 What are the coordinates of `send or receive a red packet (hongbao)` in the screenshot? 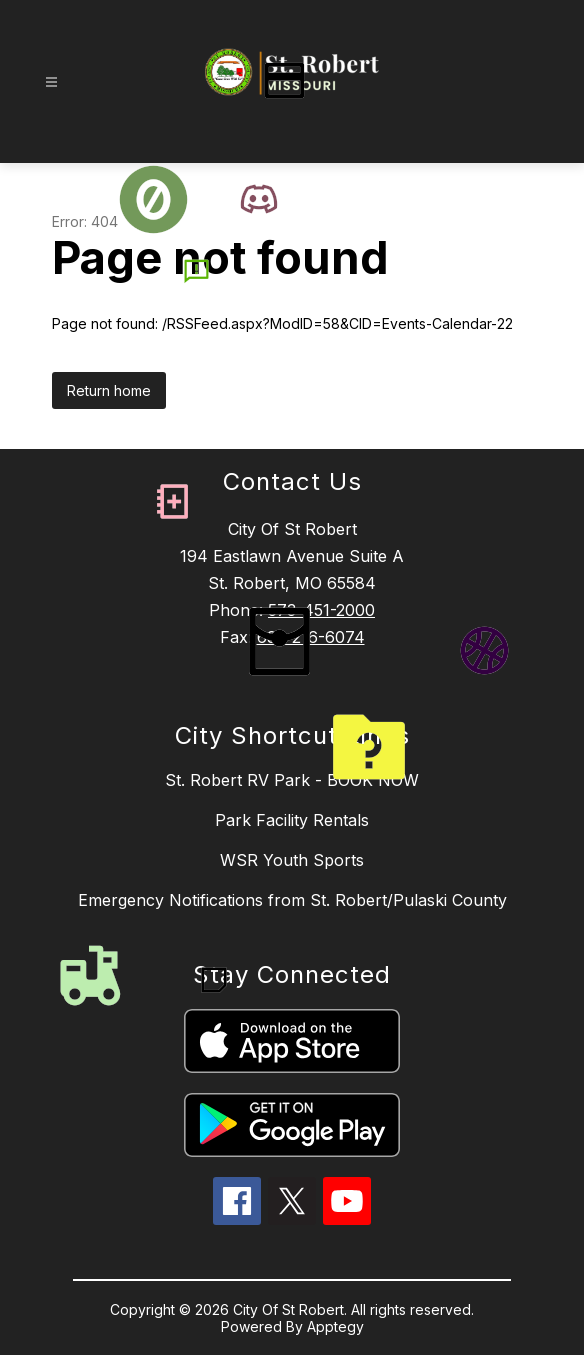 It's located at (279, 641).